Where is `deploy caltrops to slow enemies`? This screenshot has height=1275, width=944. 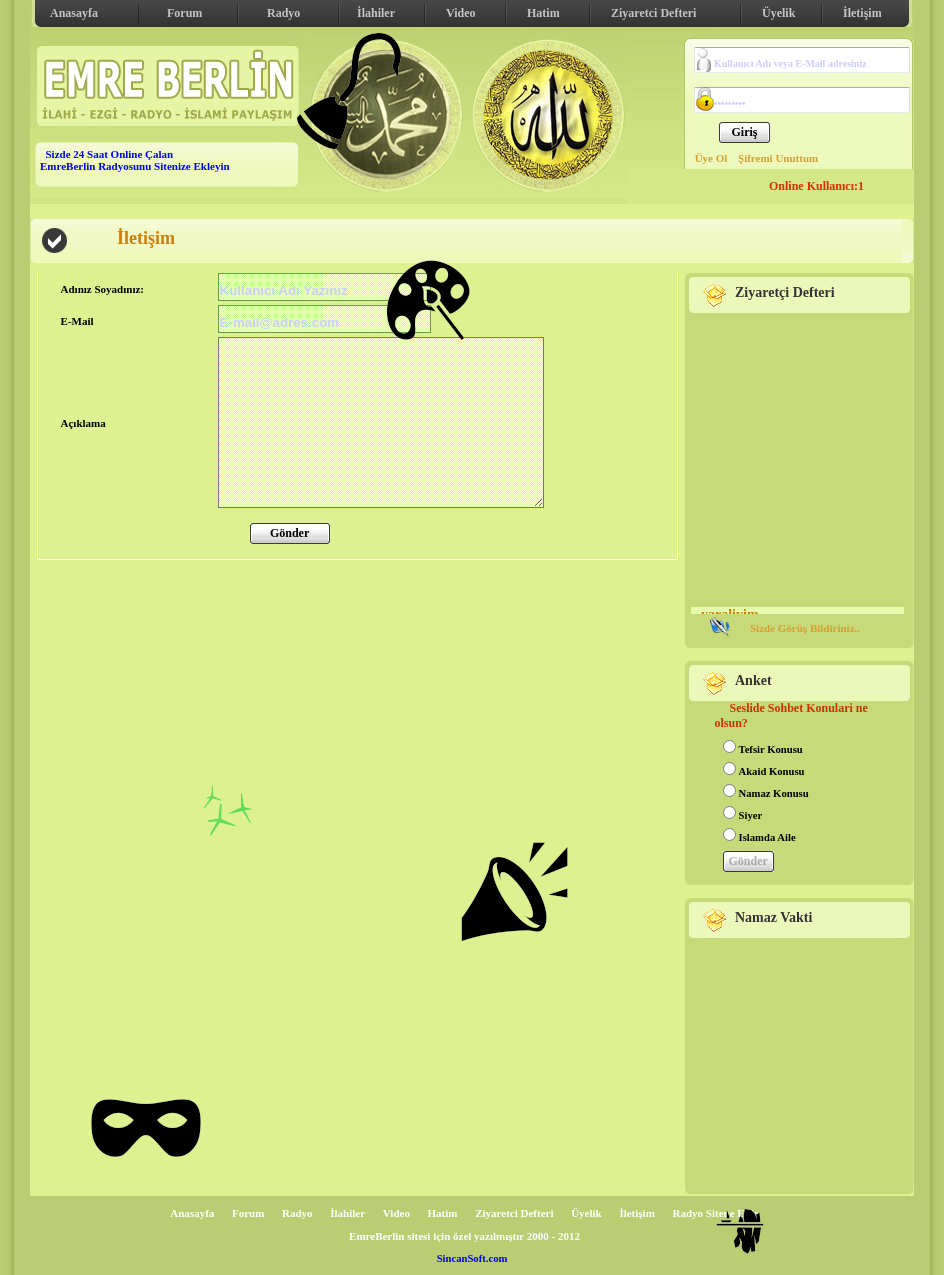 deploy caltrops to slow enemies is located at coordinates (227, 810).